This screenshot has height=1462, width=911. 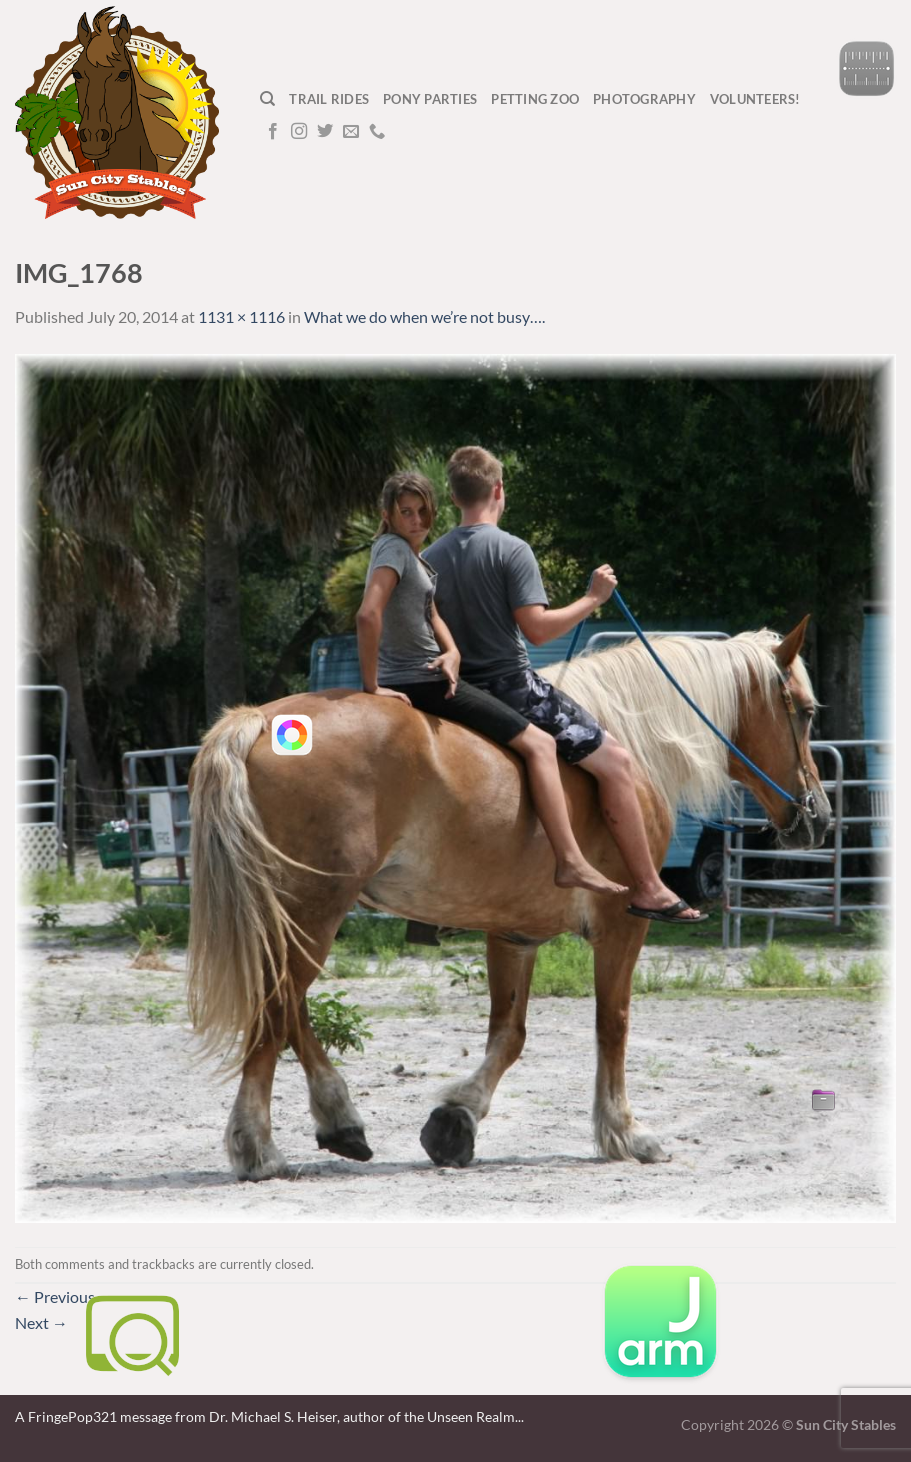 What do you see at coordinates (823, 1099) in the screenshot?
I see `open the file manager` at bounding box center [823, 1099].